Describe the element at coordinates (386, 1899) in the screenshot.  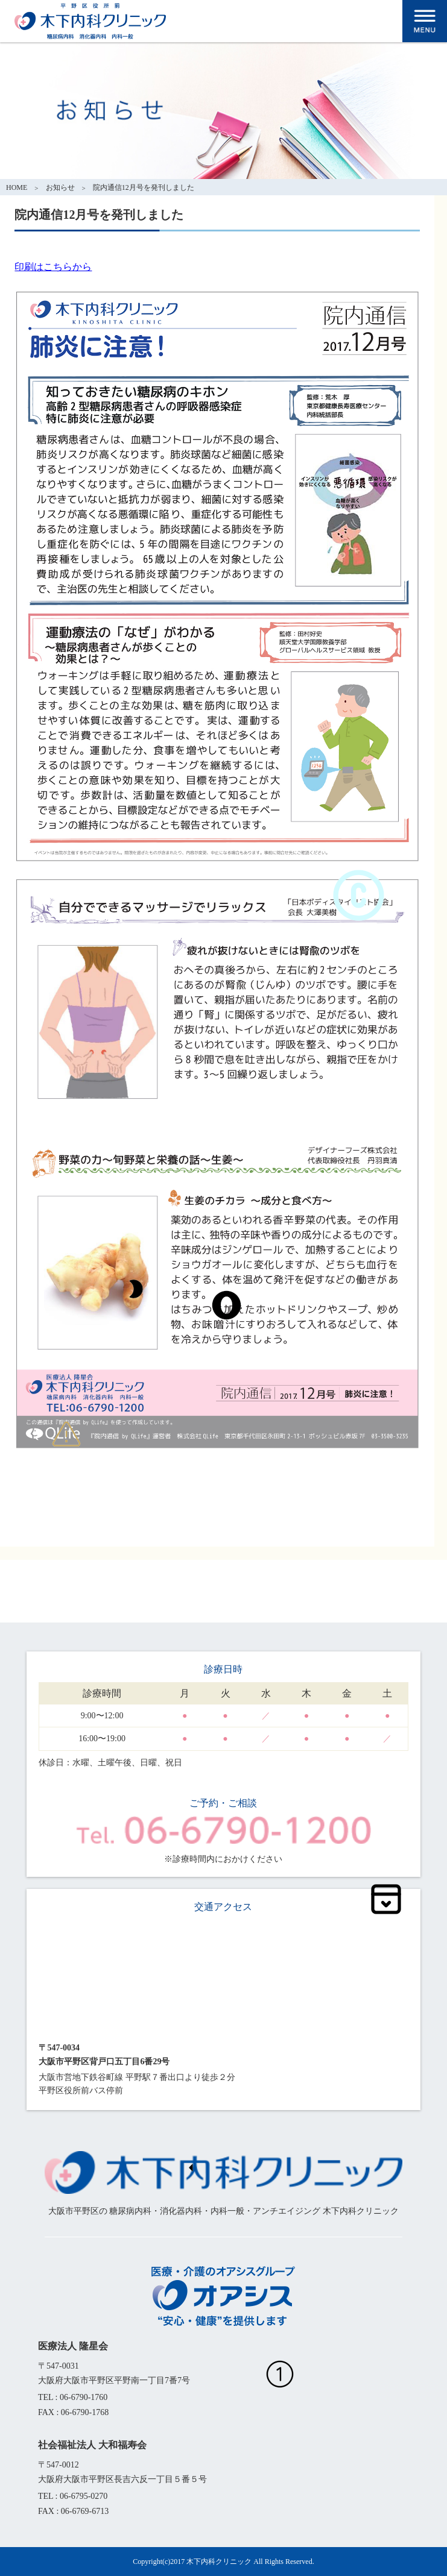
I see `expand the navigation bar` at that location.